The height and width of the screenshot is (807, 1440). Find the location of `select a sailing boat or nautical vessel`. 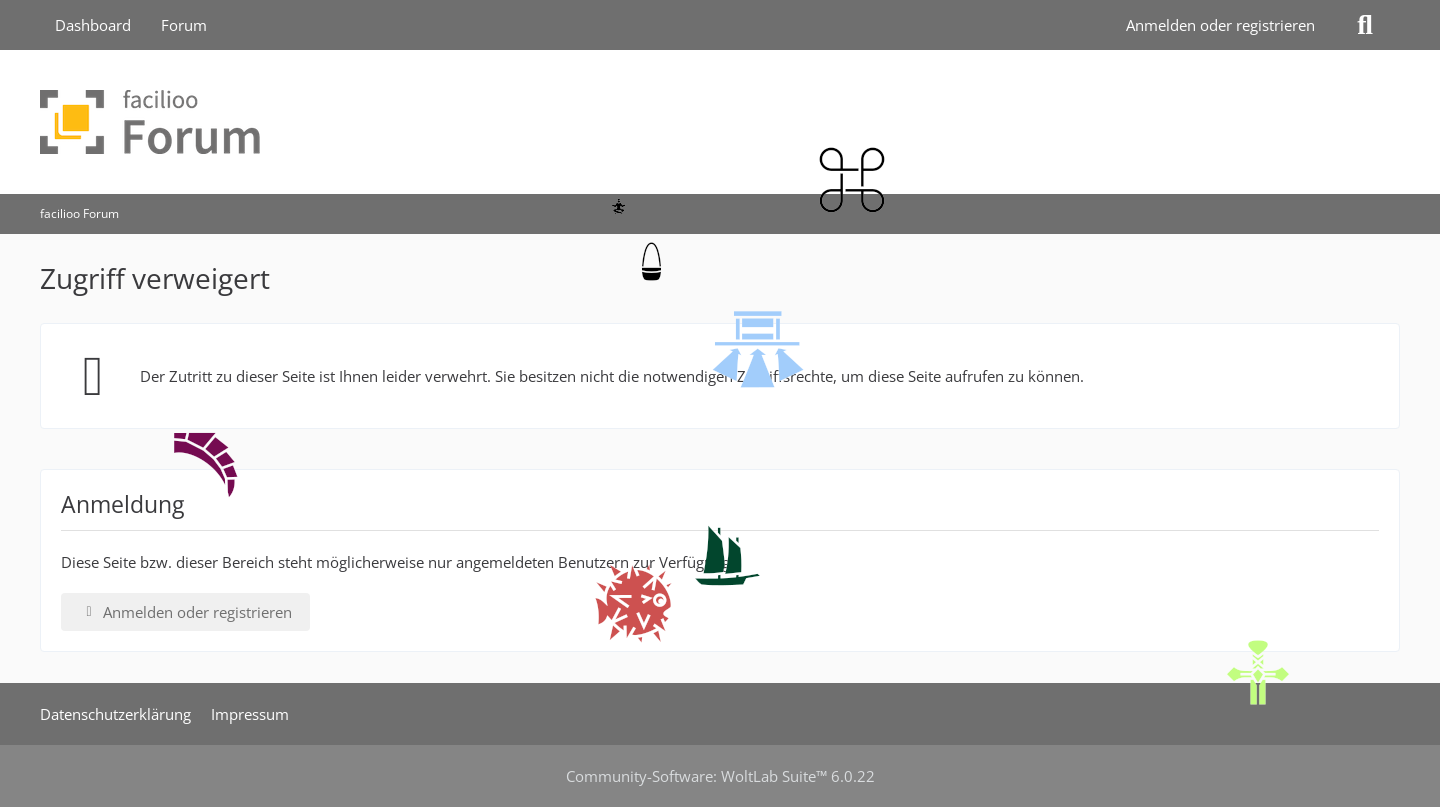

select a sailing boat or nautical vessel is located at coordinates (727, 555).